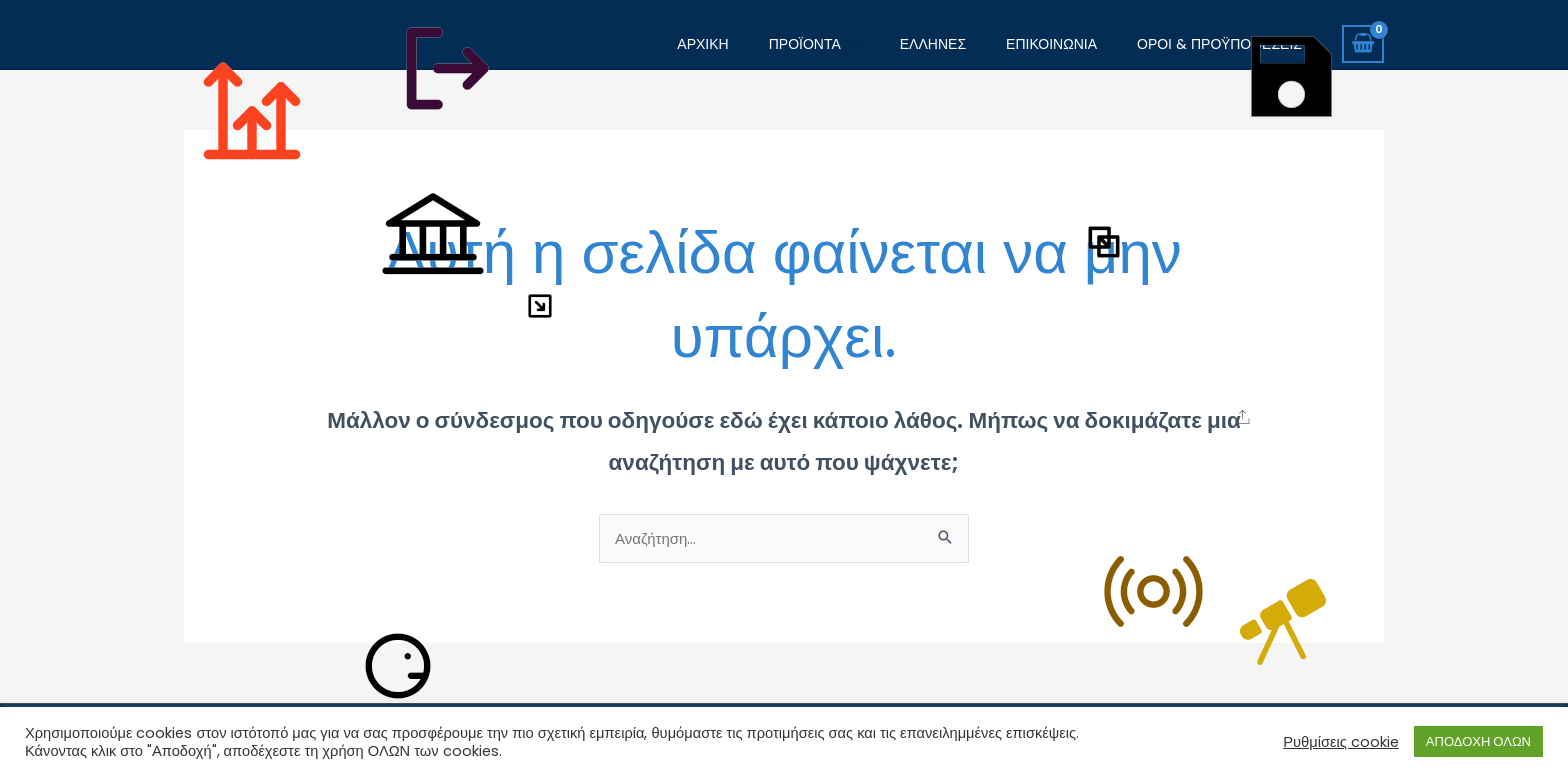 The height and width of the screenshot is (776, 1568). I want to click on start a live broadcast or stream, so click(1153, 591).